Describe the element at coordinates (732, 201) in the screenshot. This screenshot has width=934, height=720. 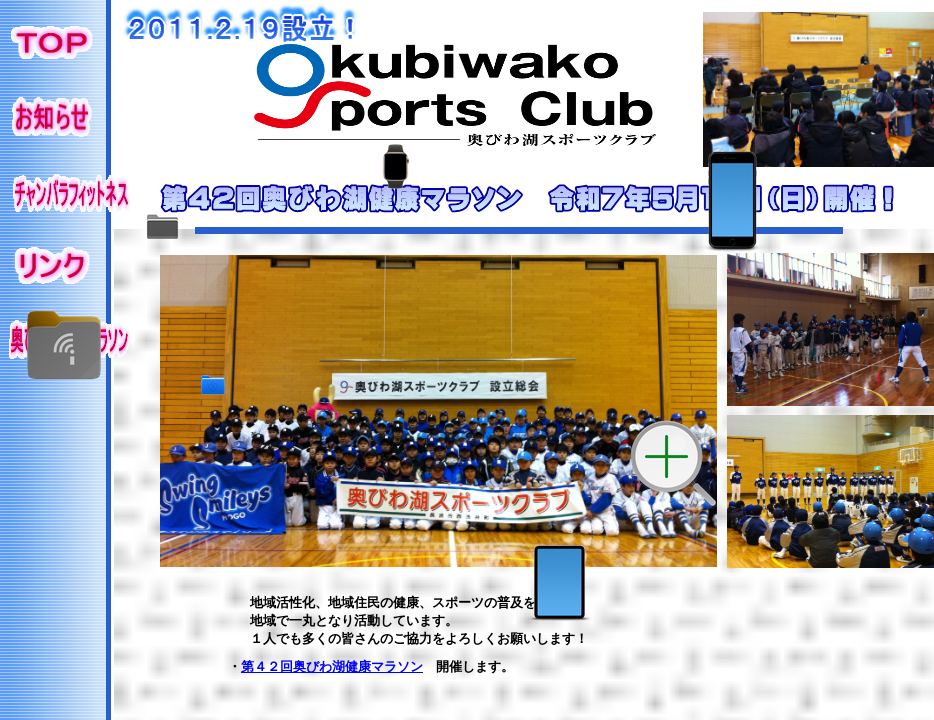
I see `indicates a connected iPhone device` at that location.